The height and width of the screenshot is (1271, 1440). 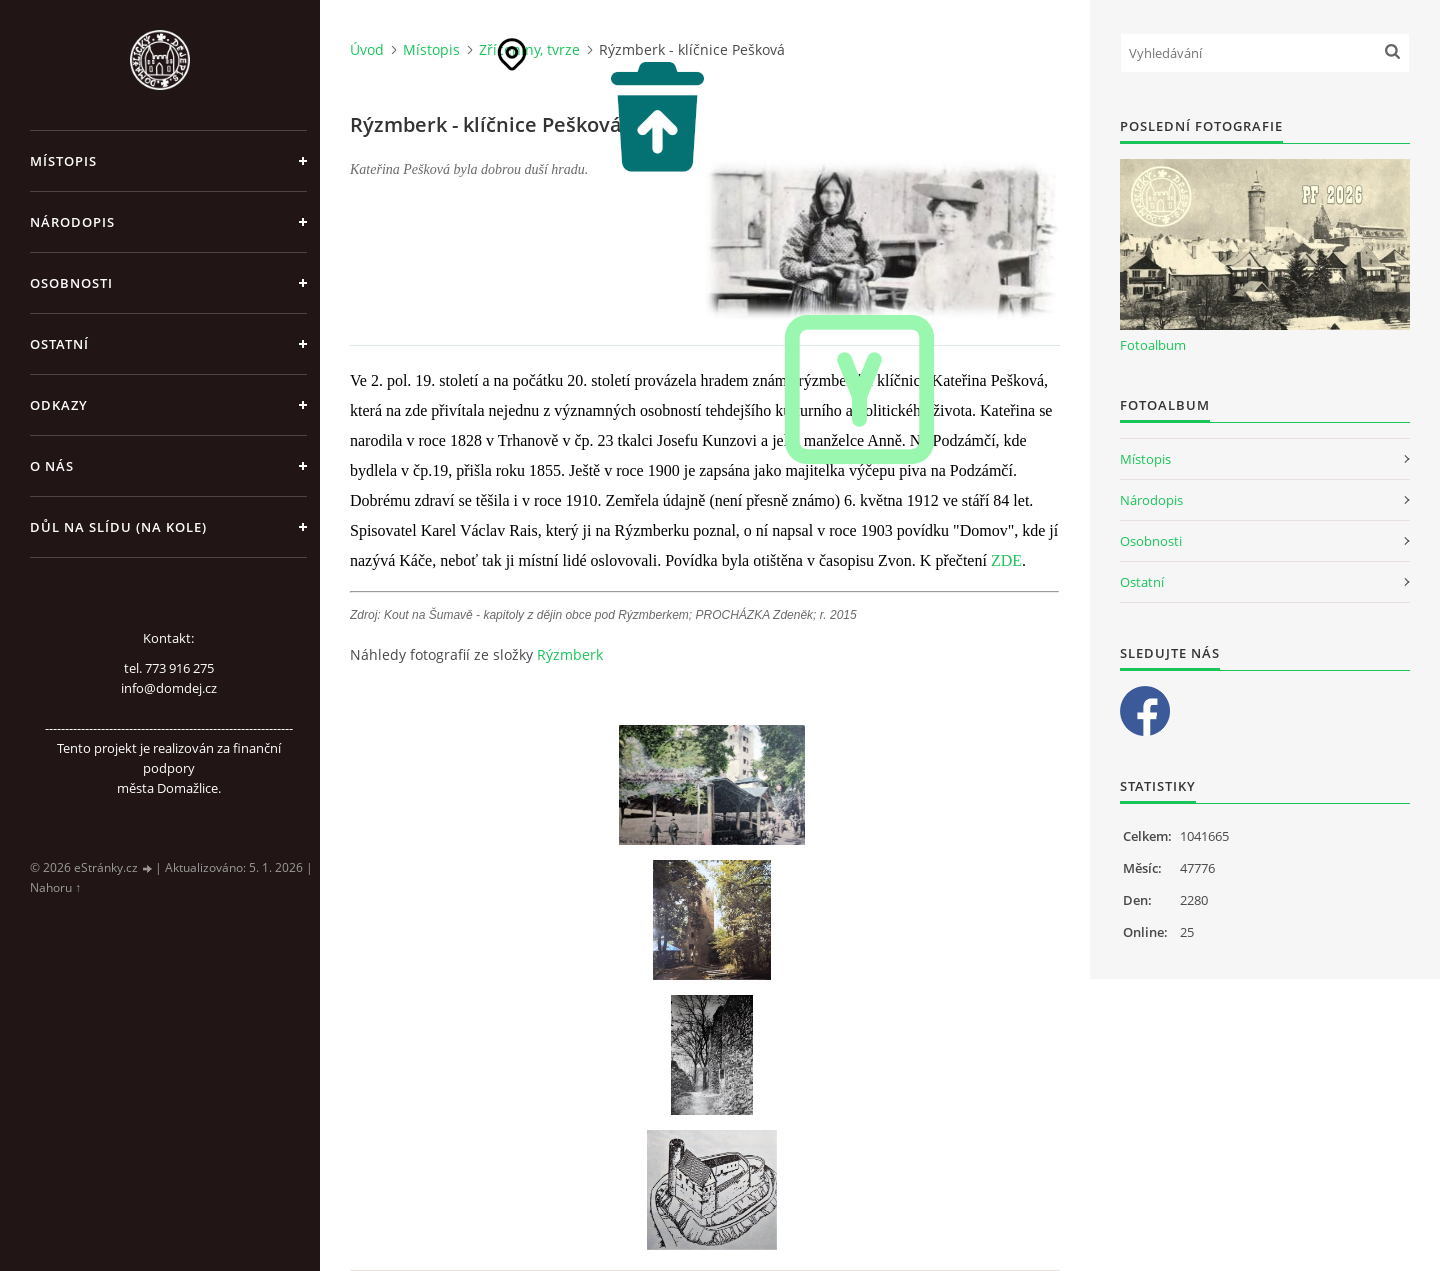 What do you see at coordinates (657, 118) in the screenshot?
I see `restore item from trash` at bounding box center [657, 118].